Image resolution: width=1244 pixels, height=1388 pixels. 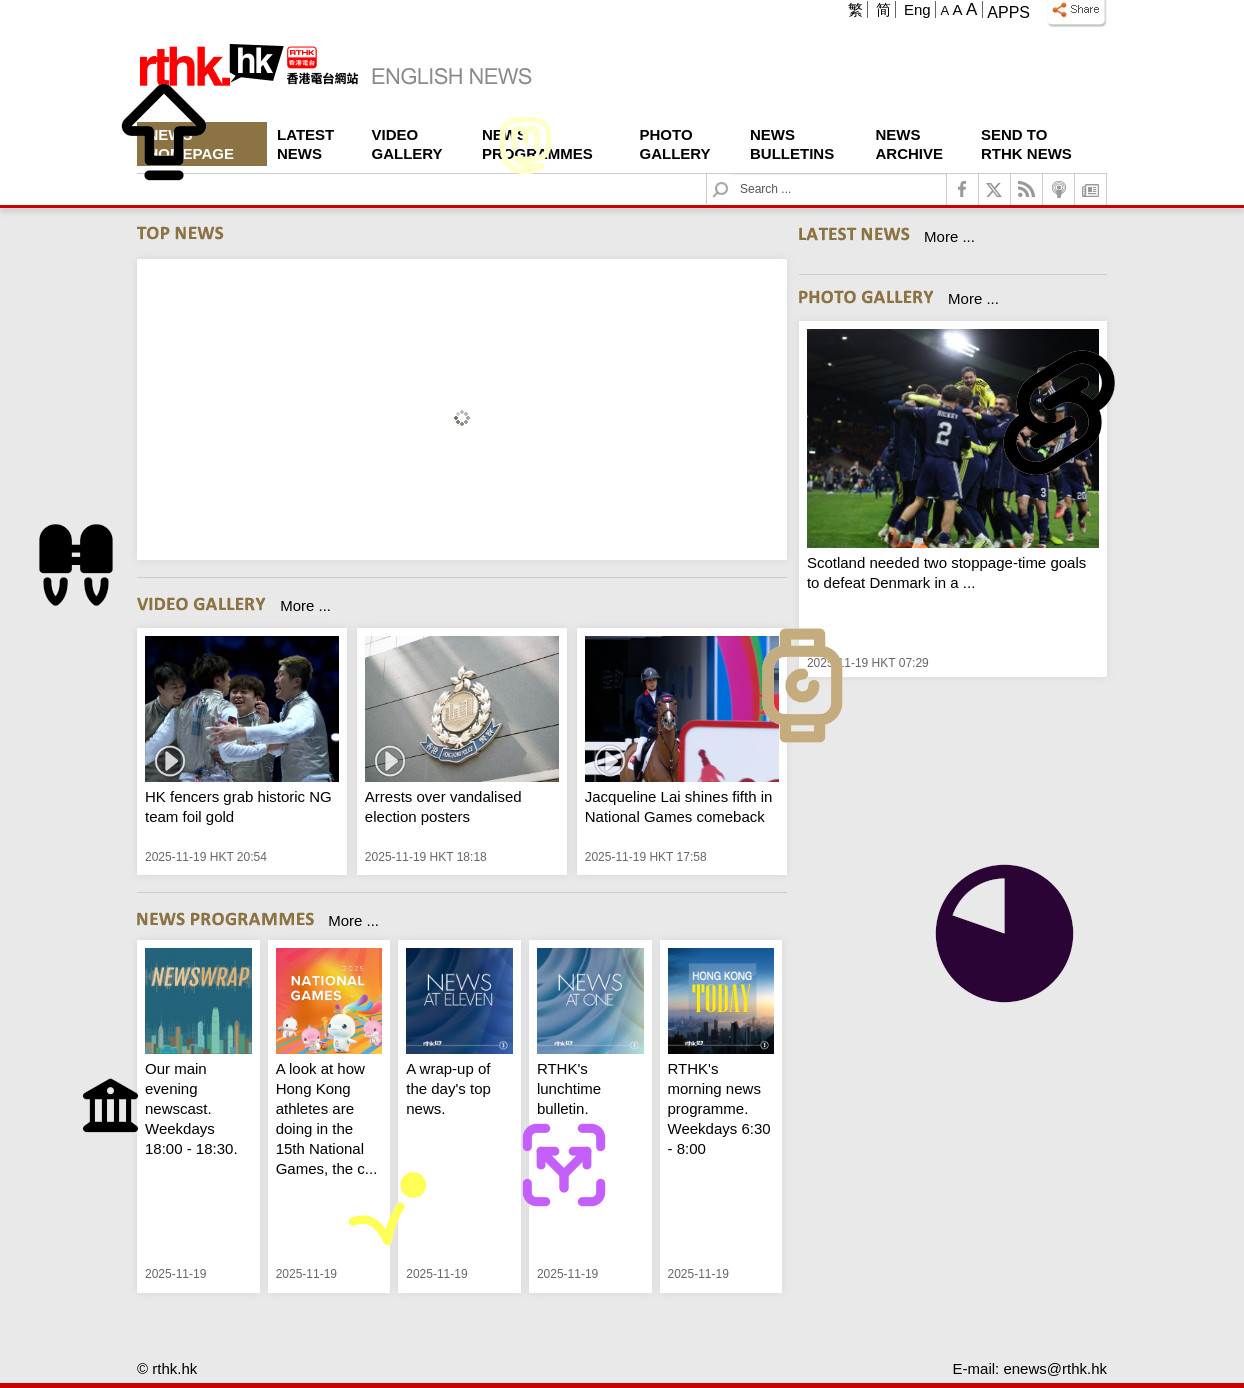 I want to click on link to Svelte framework documentation or resources, so click(x=1062, y=409).